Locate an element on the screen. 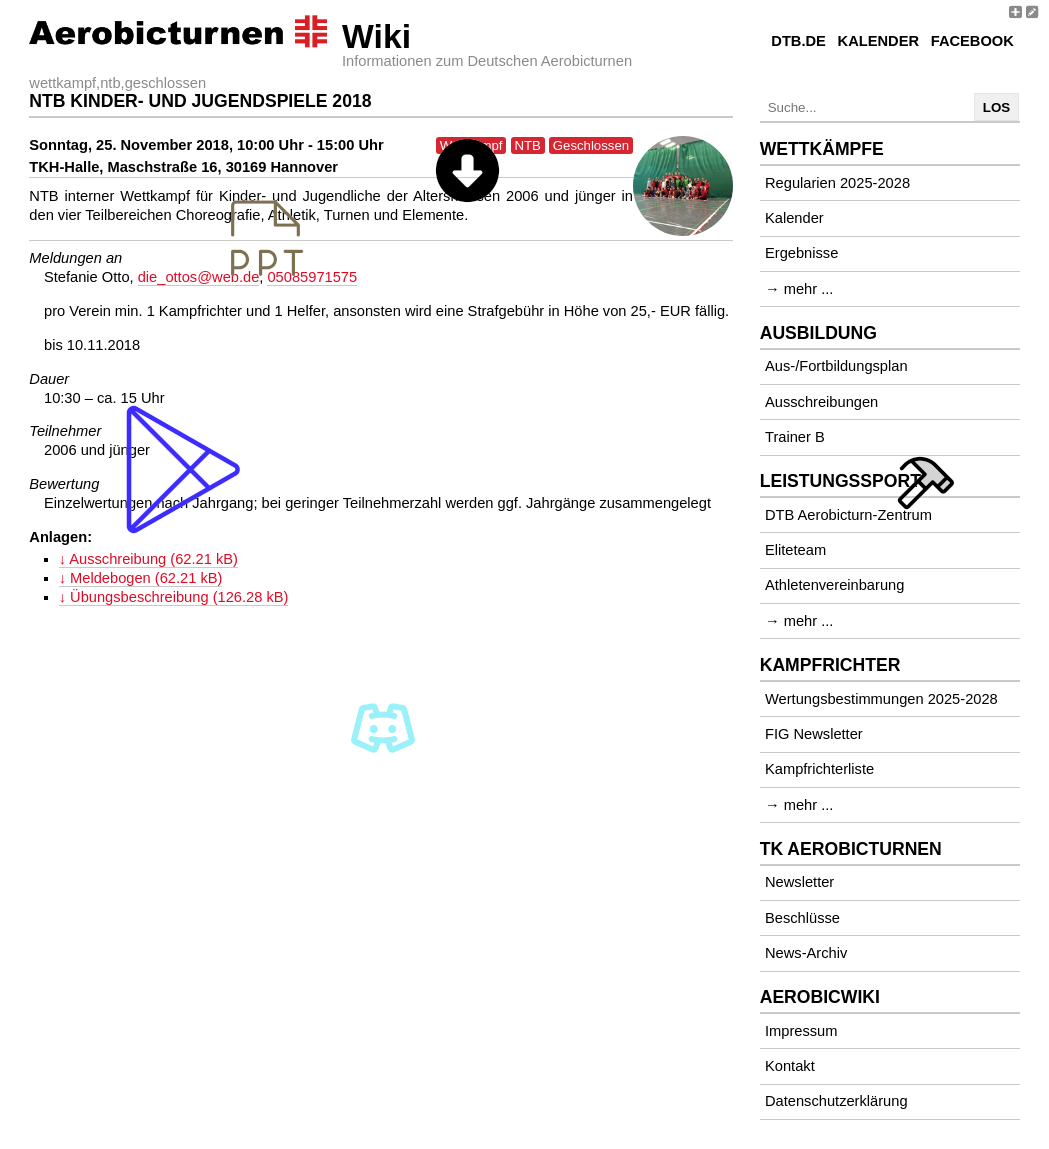  open a PowerPoint presentation file is located at coordinates (265, 241).